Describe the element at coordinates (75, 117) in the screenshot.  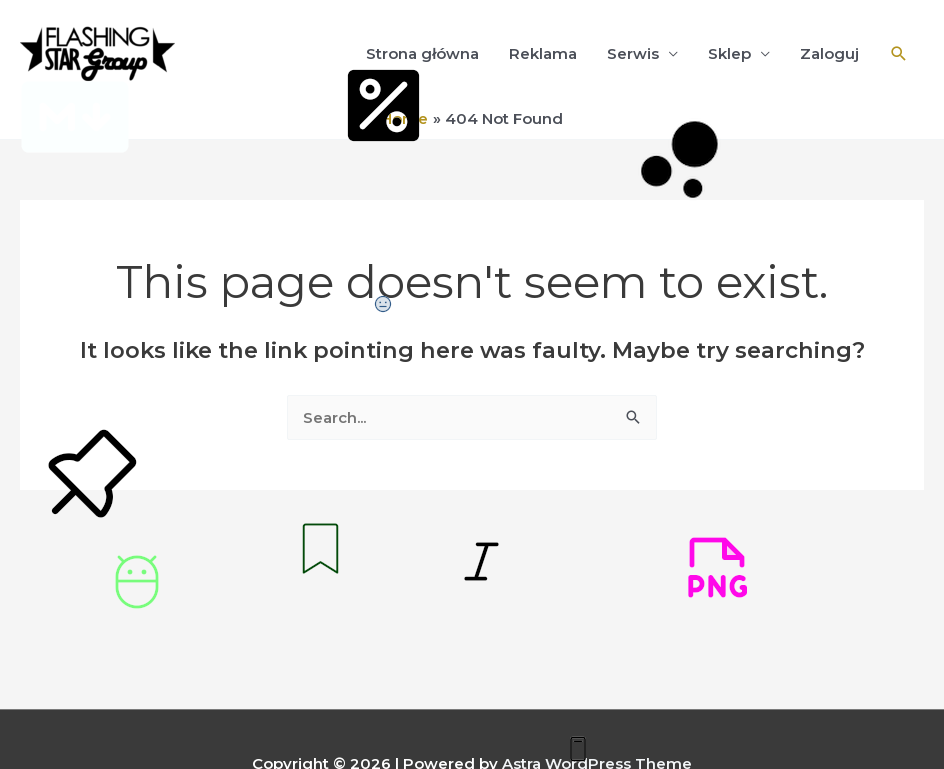
I see `indicates markdown formatting is supported` at that location.